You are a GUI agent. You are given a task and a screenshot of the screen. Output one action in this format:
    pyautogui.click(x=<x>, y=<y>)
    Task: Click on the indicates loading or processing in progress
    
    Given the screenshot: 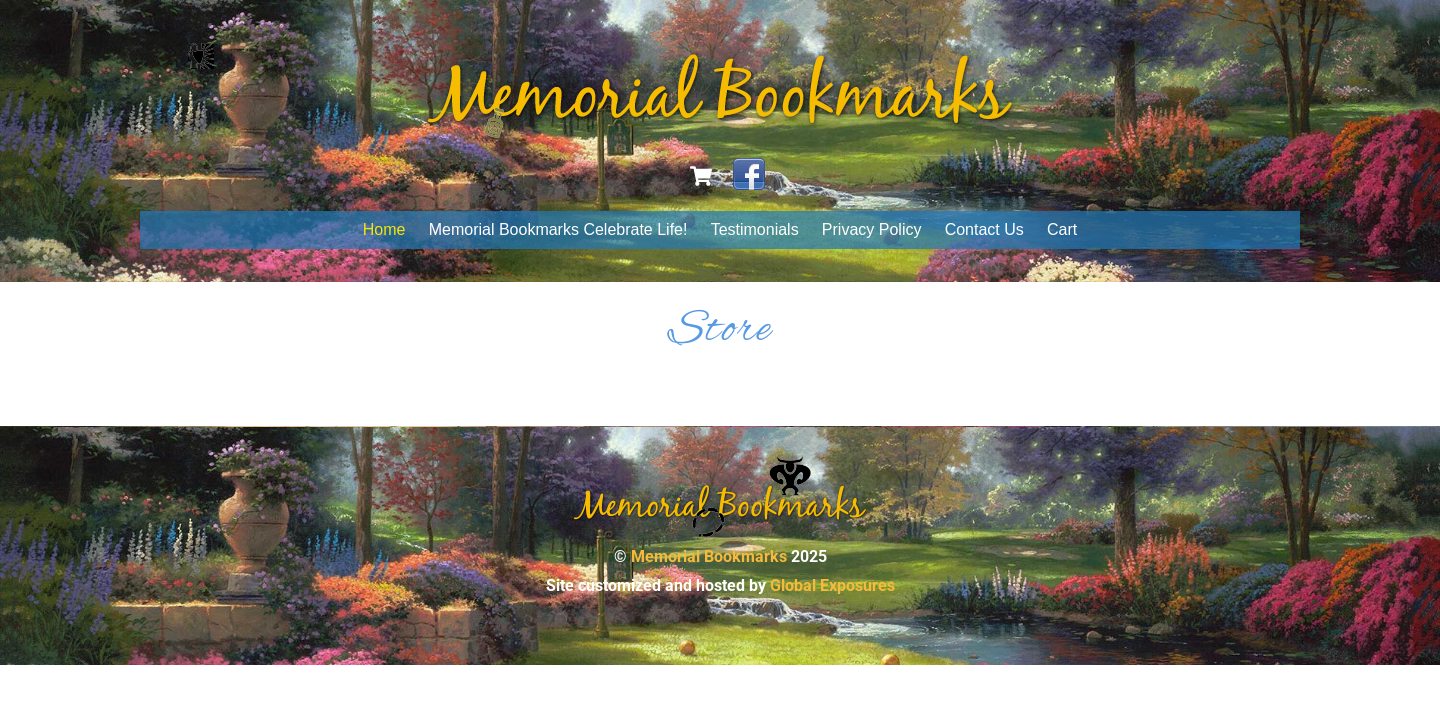 What is the action you would take?
    pyautogui.click(x=708, y=522)
    